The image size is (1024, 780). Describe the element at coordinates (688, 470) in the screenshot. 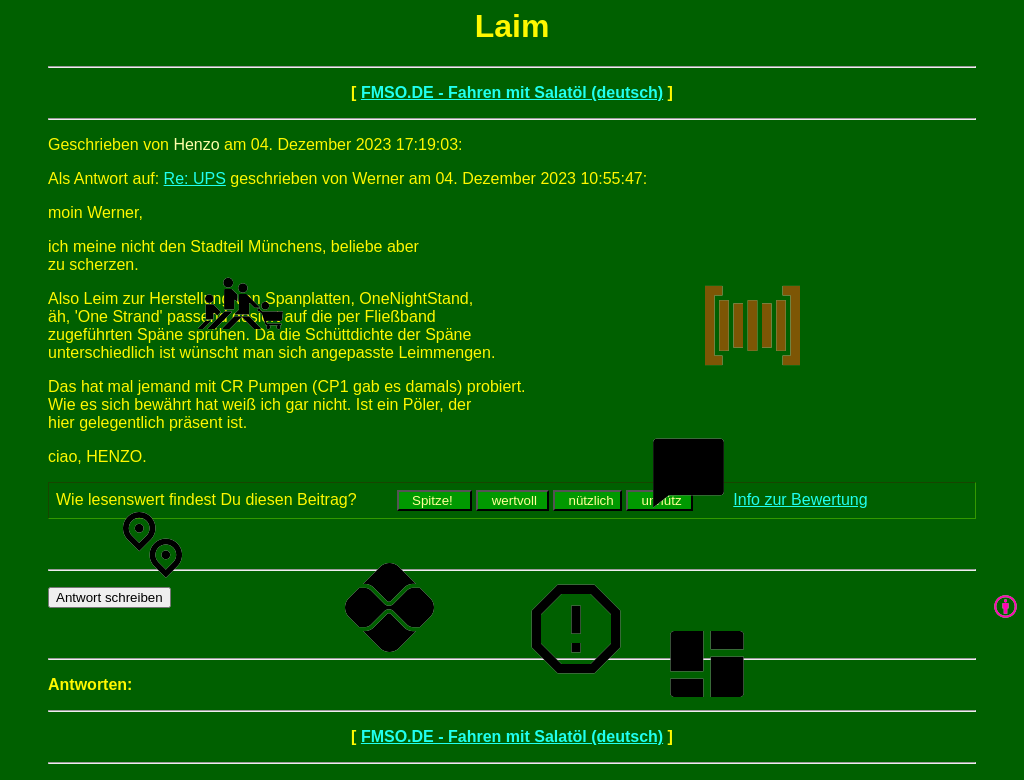

I see `open chat or messaging` at that location.